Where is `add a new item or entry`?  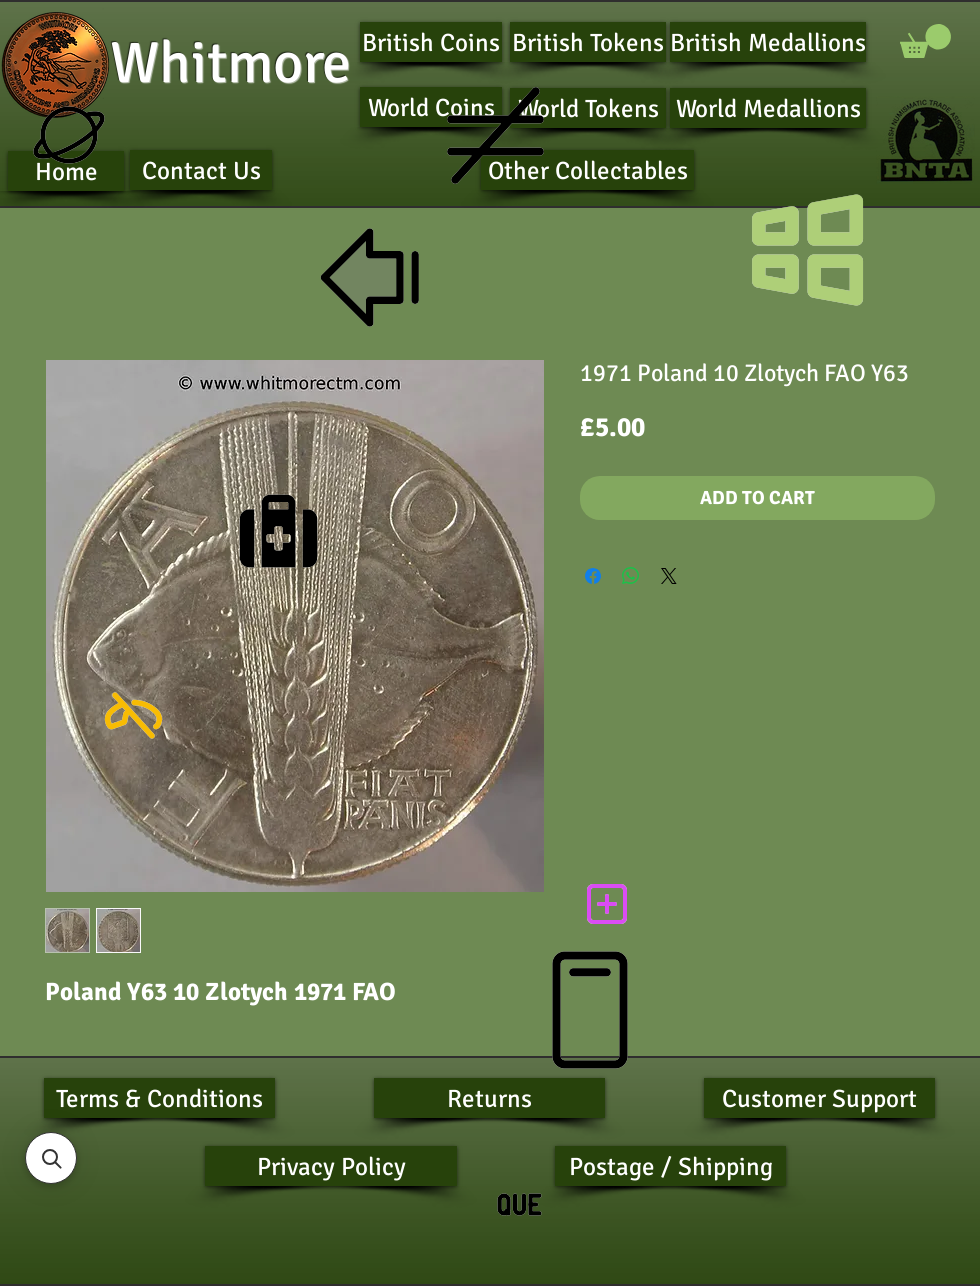 add a new item or entry is located at coordinates (607, 904).